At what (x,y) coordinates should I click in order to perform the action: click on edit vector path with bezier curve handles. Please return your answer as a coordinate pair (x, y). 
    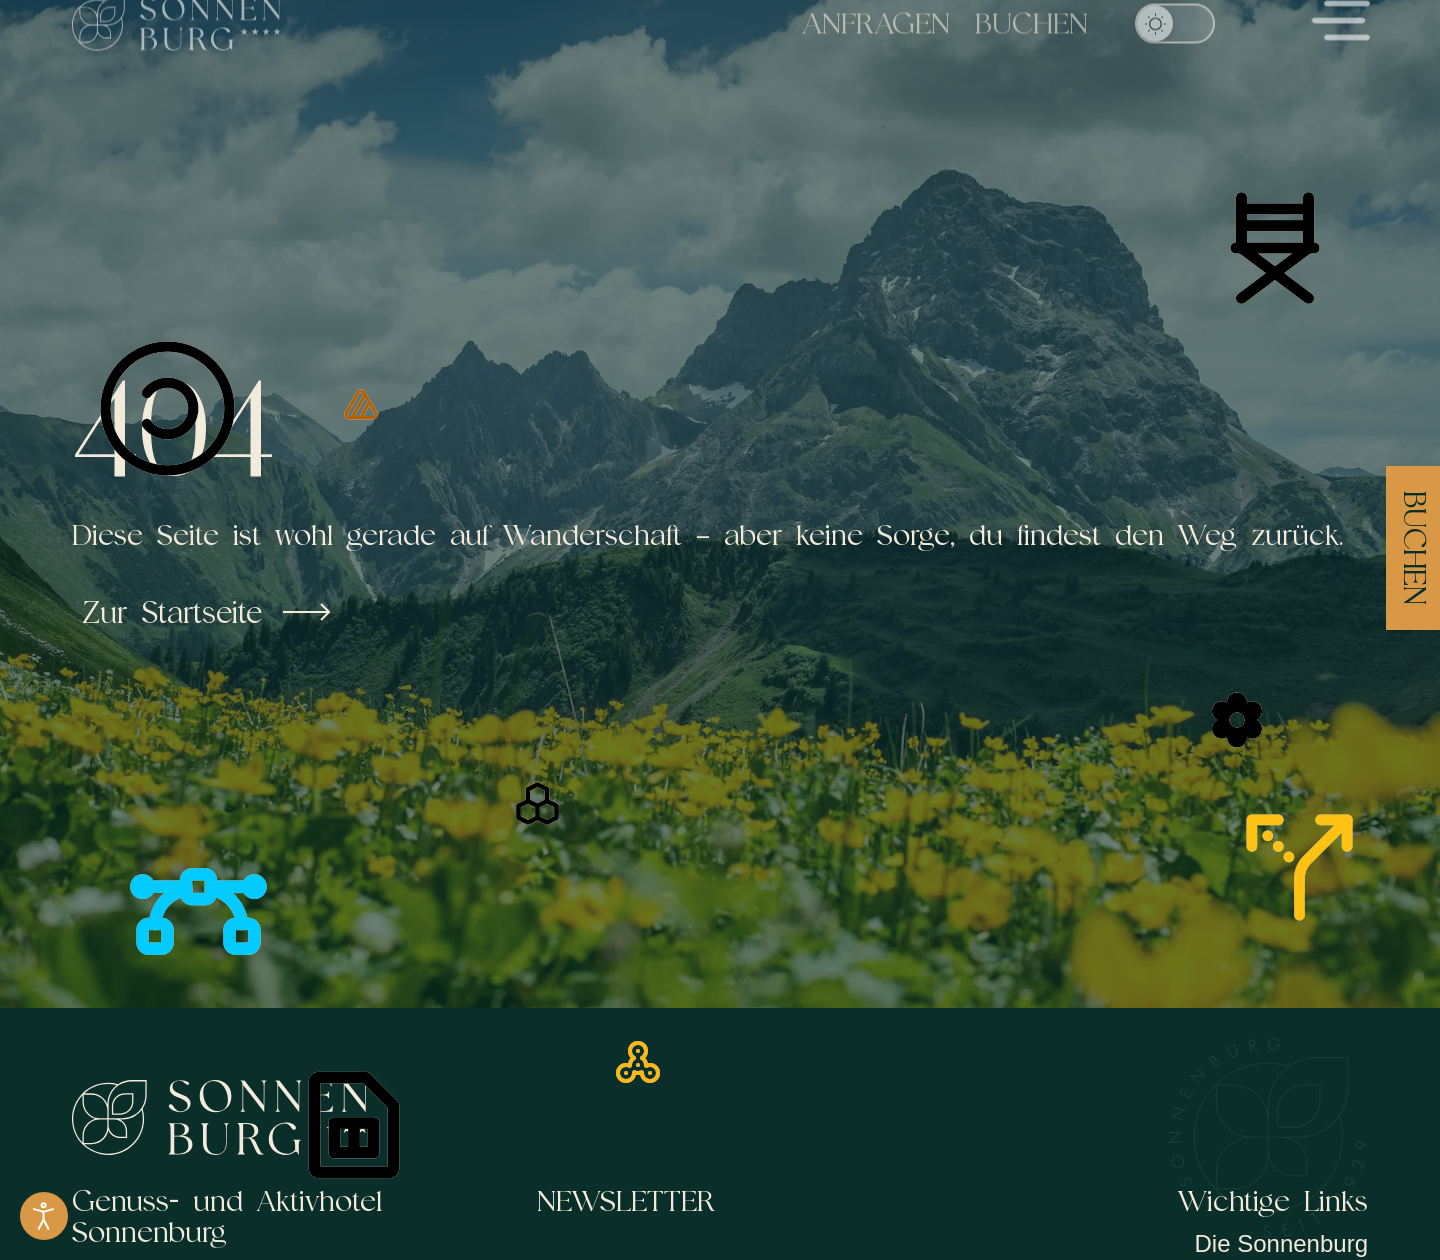
    Looking at the image, I should click on (198, 911).